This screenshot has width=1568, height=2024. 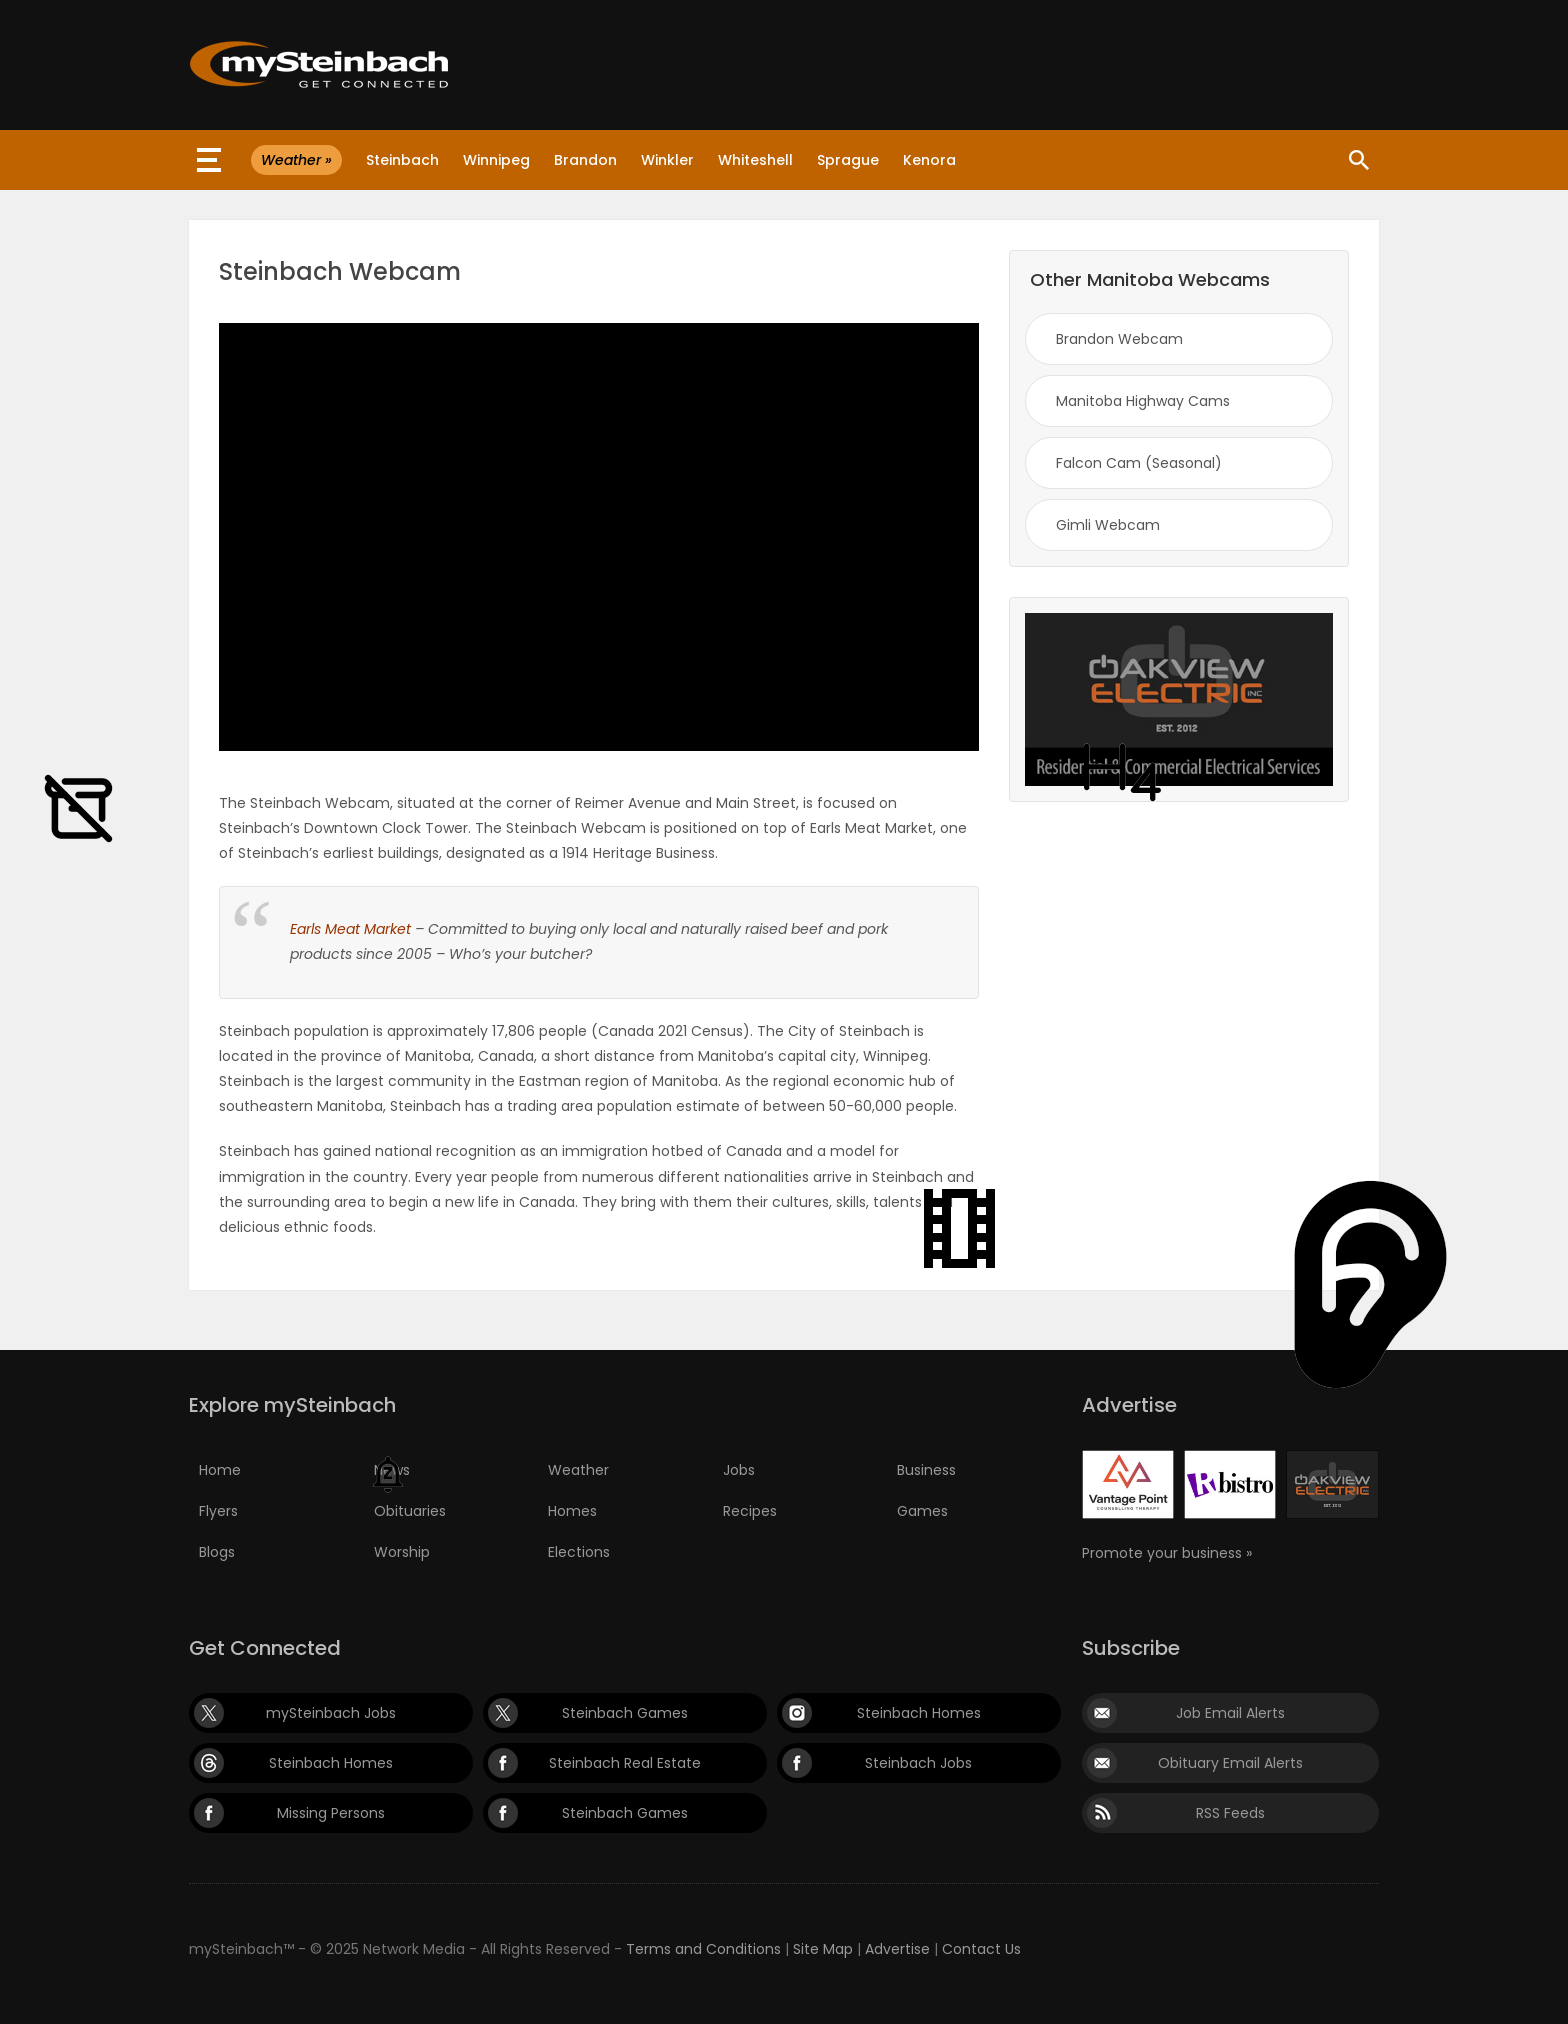 What do you see at coordinates (959, 1228) in the screenshot?
I see `access movies or video content` at bounding box center [959, 1228].